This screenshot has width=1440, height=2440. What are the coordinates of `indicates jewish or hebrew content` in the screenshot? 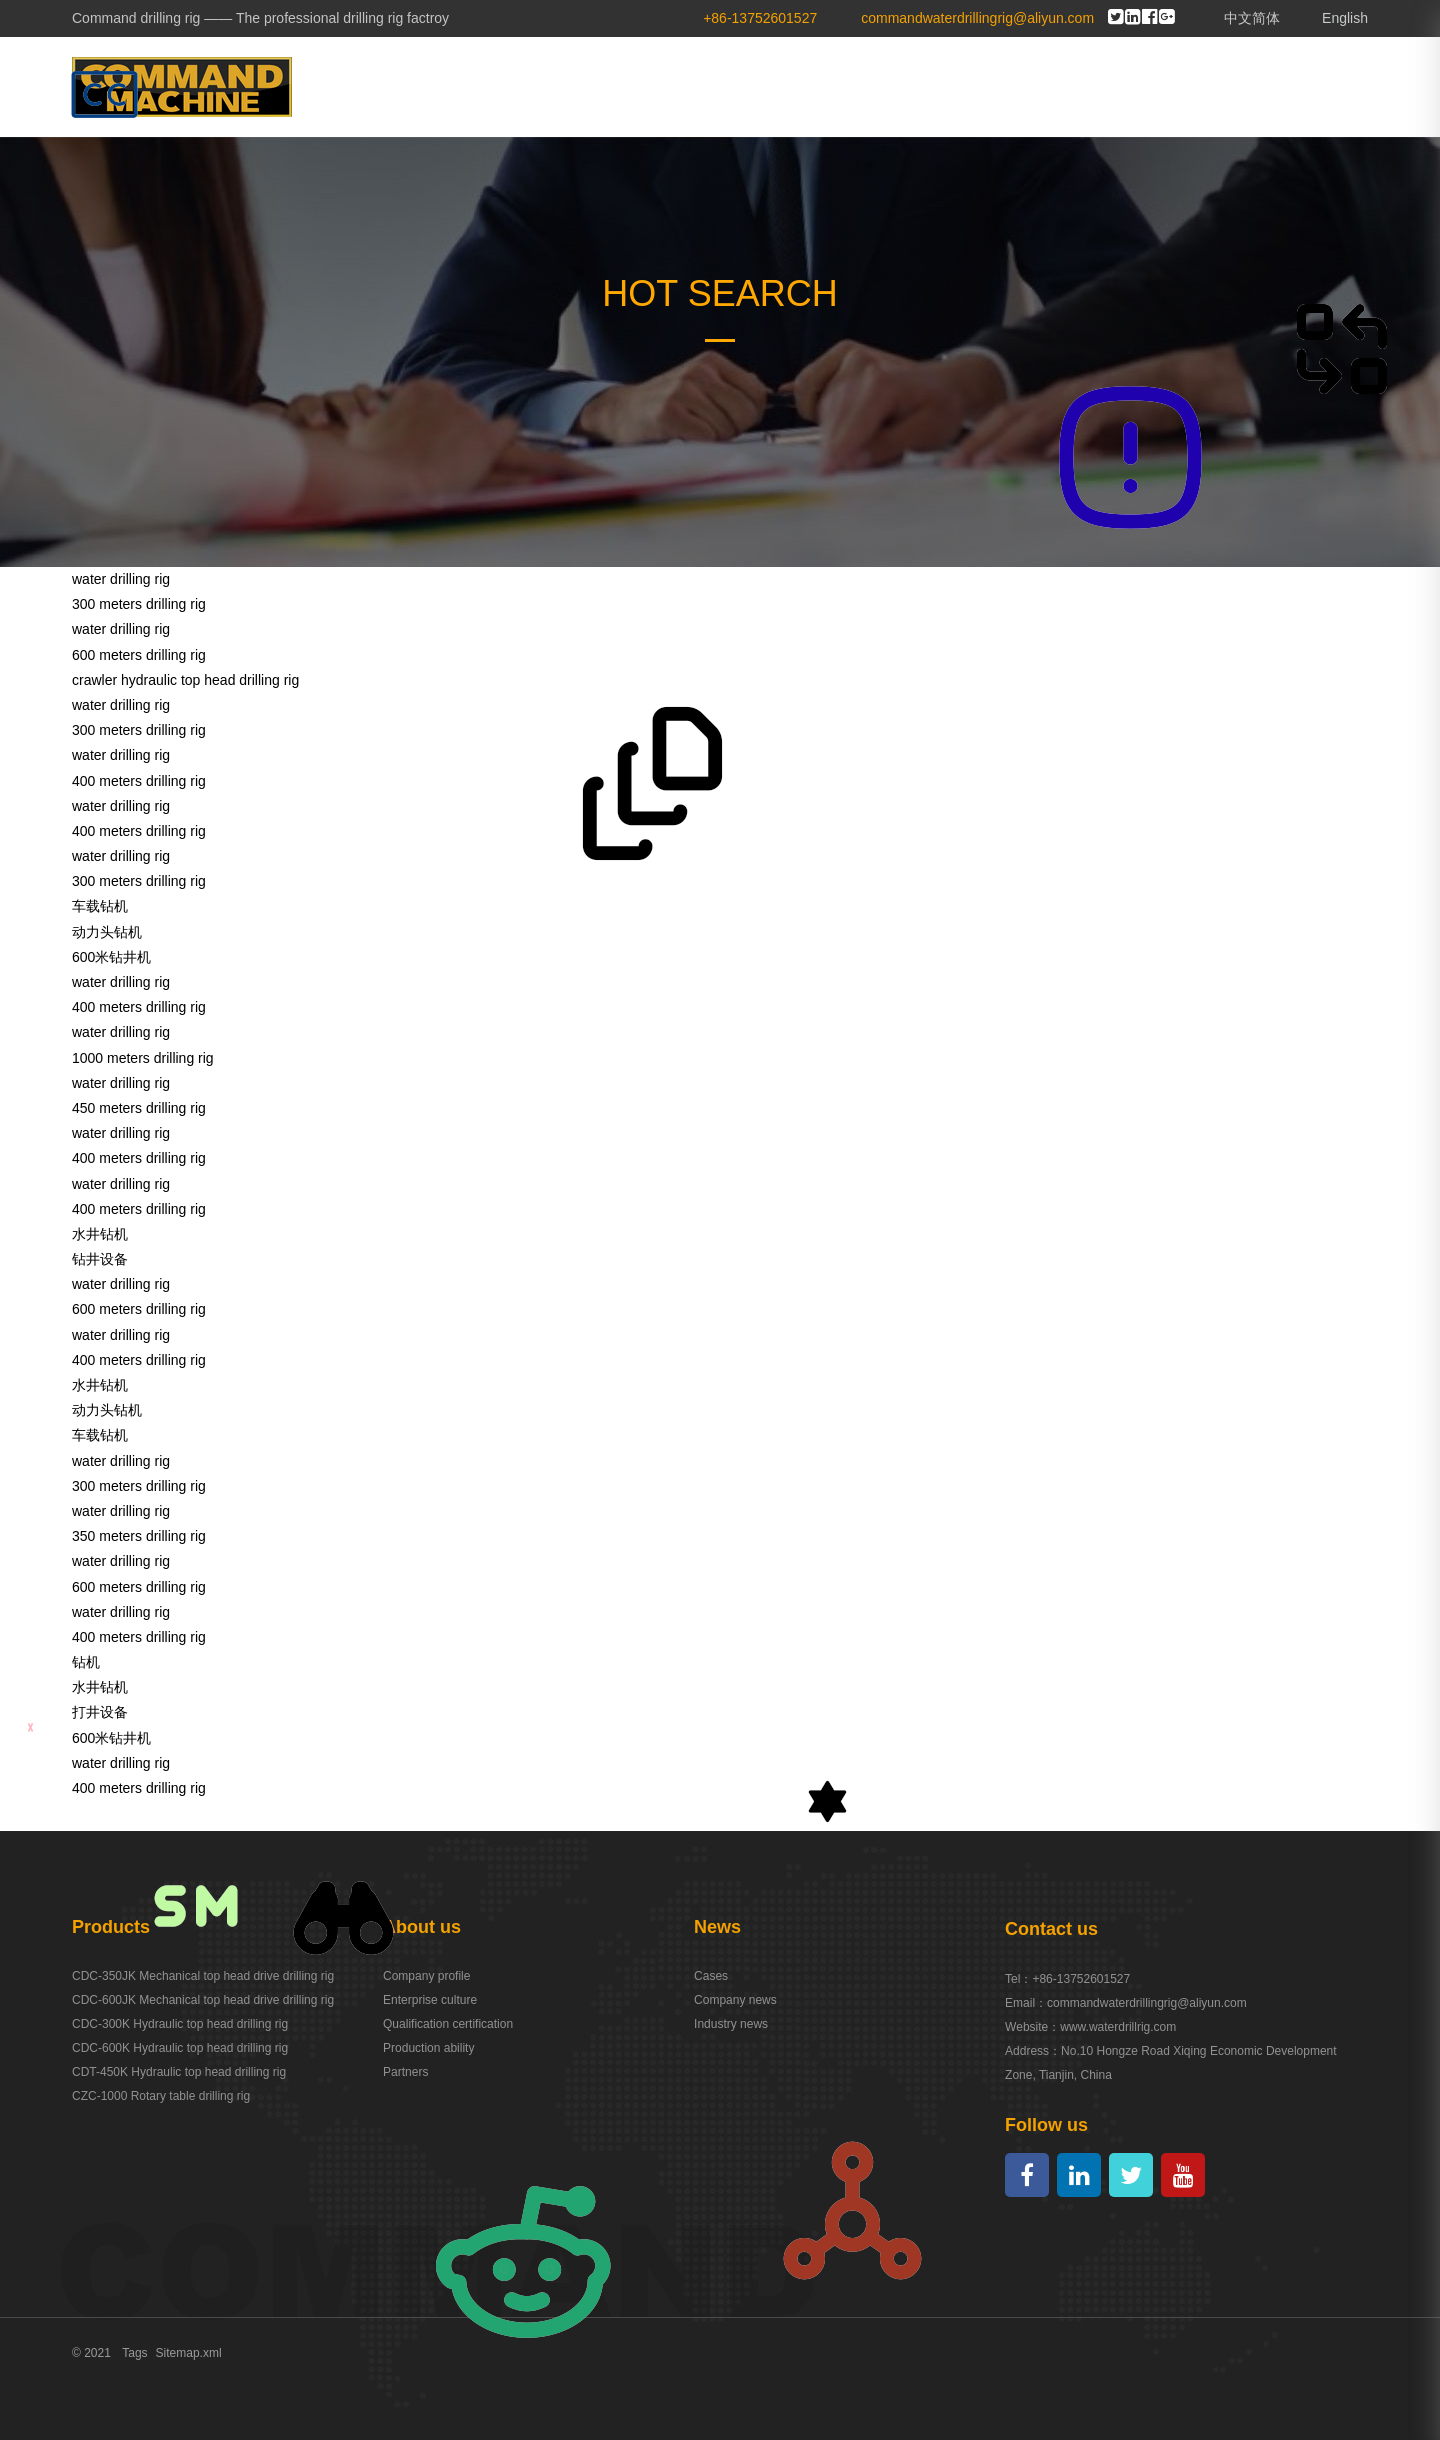 It's located at (827, 1801).